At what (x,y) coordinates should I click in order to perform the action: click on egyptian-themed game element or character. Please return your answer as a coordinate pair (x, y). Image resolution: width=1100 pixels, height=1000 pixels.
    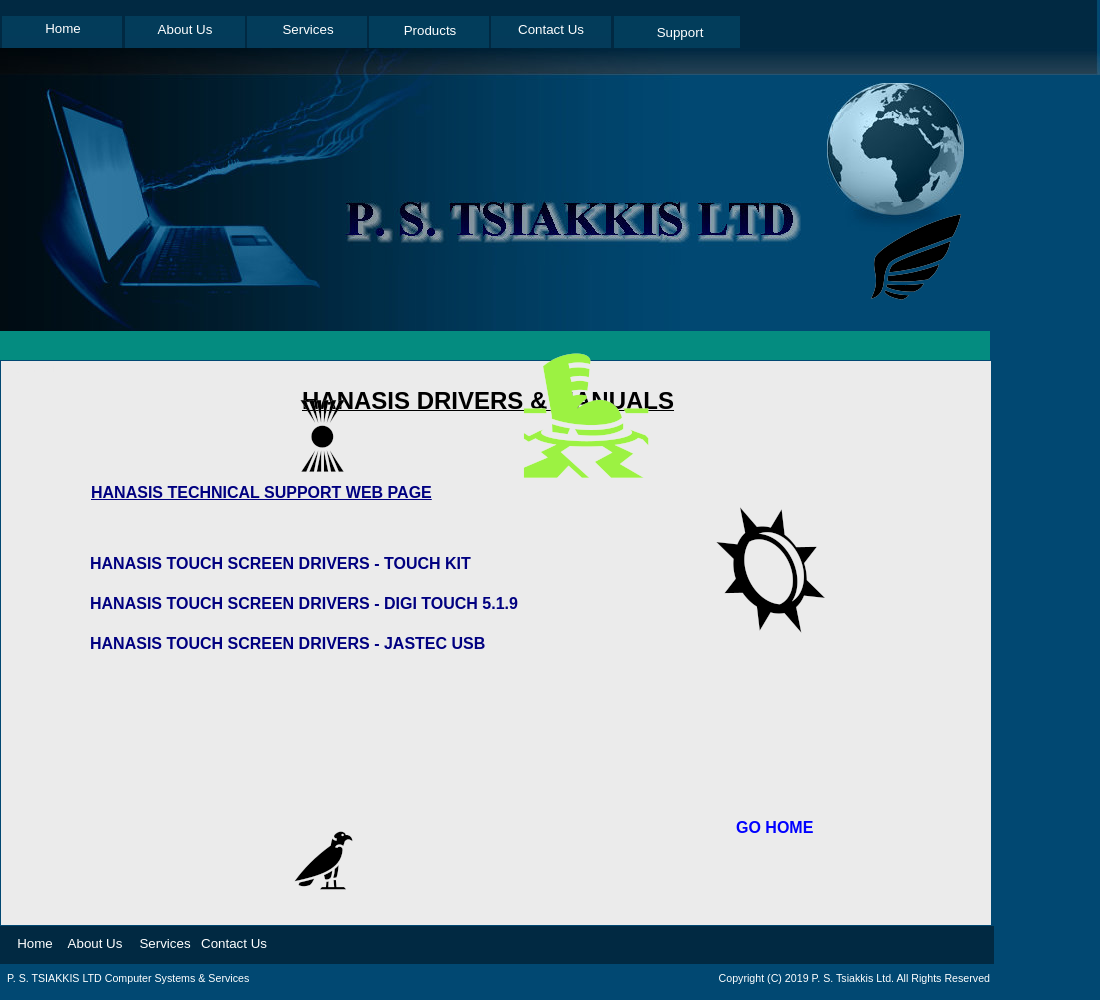
    Looking at the image, I should click on (323, 860).